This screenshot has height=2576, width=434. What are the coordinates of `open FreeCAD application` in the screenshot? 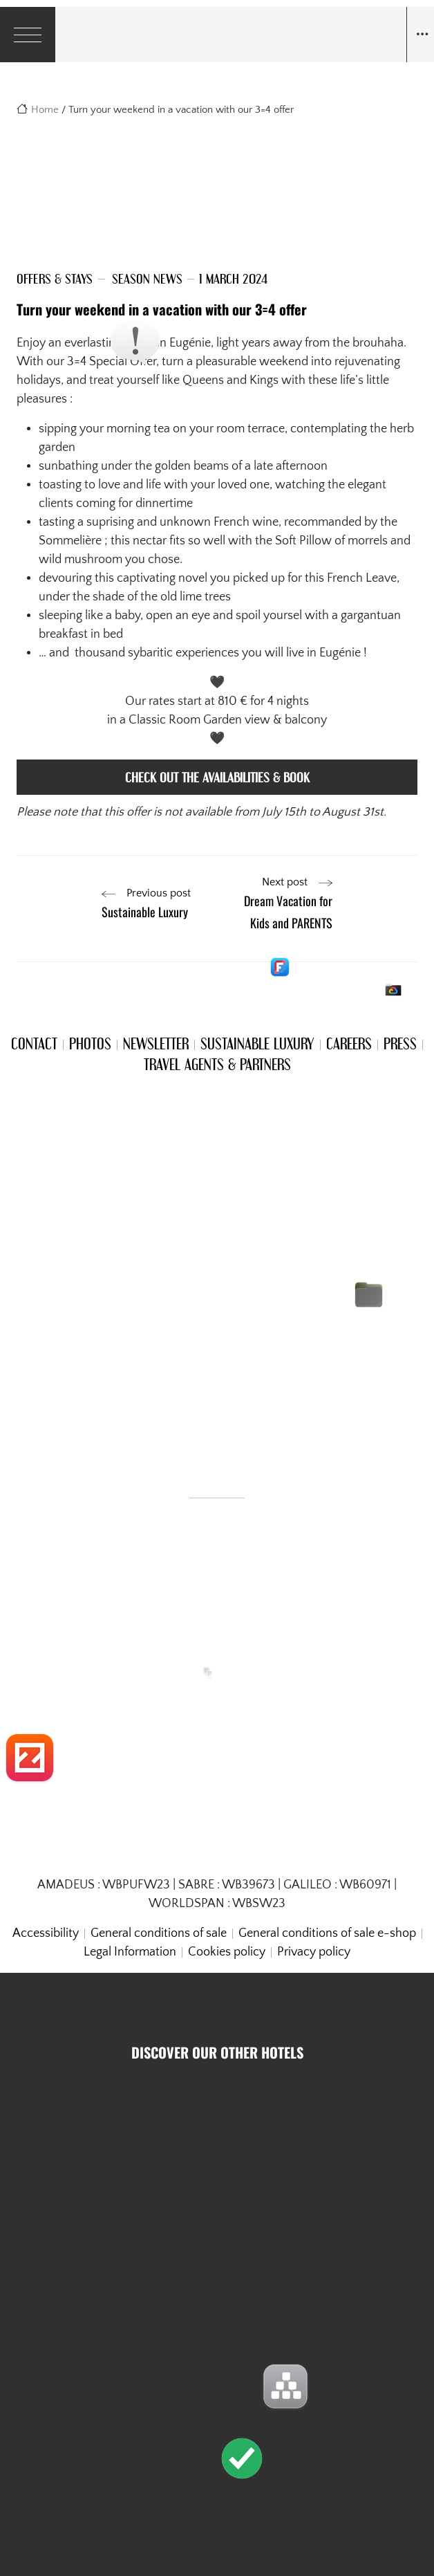 It's located at (280, 967).